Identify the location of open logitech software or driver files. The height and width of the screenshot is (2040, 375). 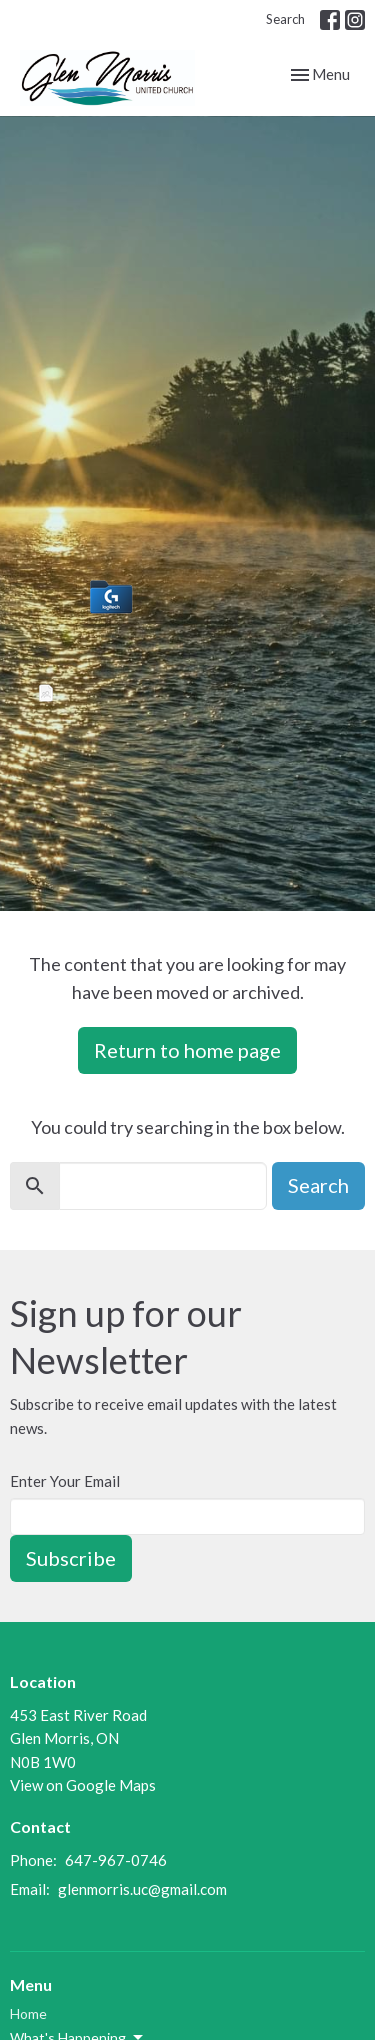
(111, 598).